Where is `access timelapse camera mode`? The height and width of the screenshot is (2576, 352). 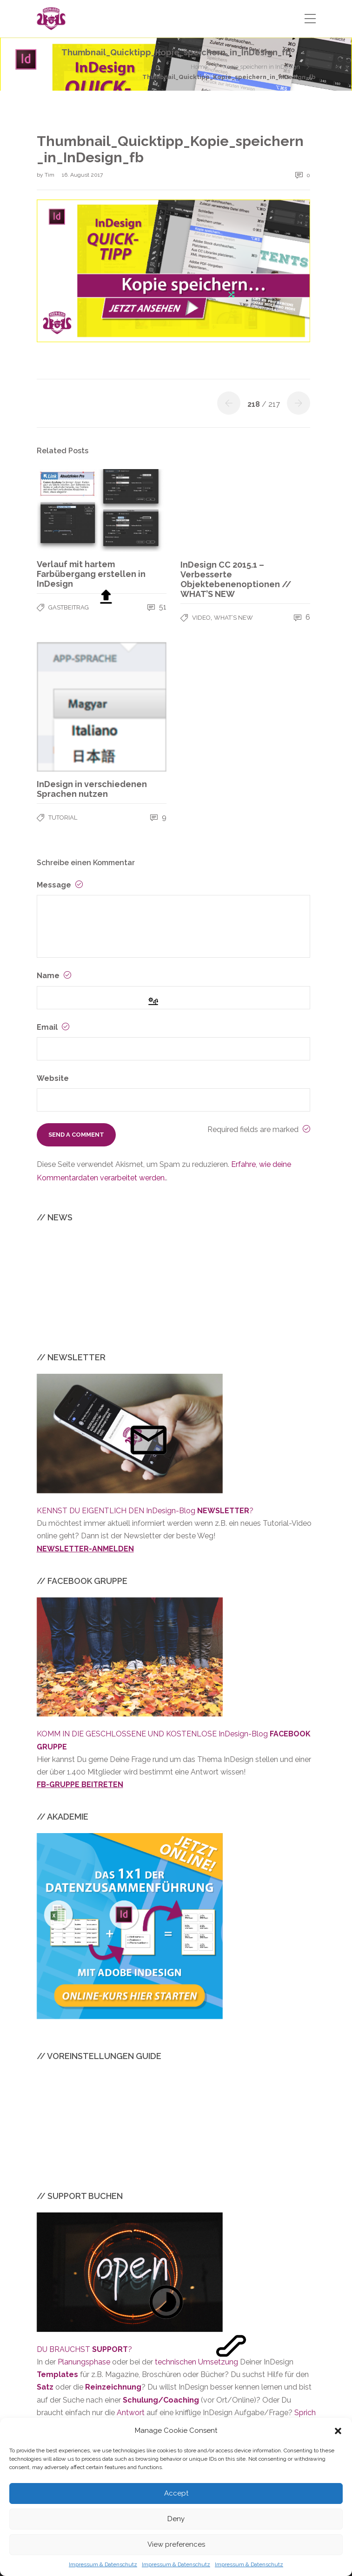 access timelapse camera mode is located at coordinates (166, 2302).